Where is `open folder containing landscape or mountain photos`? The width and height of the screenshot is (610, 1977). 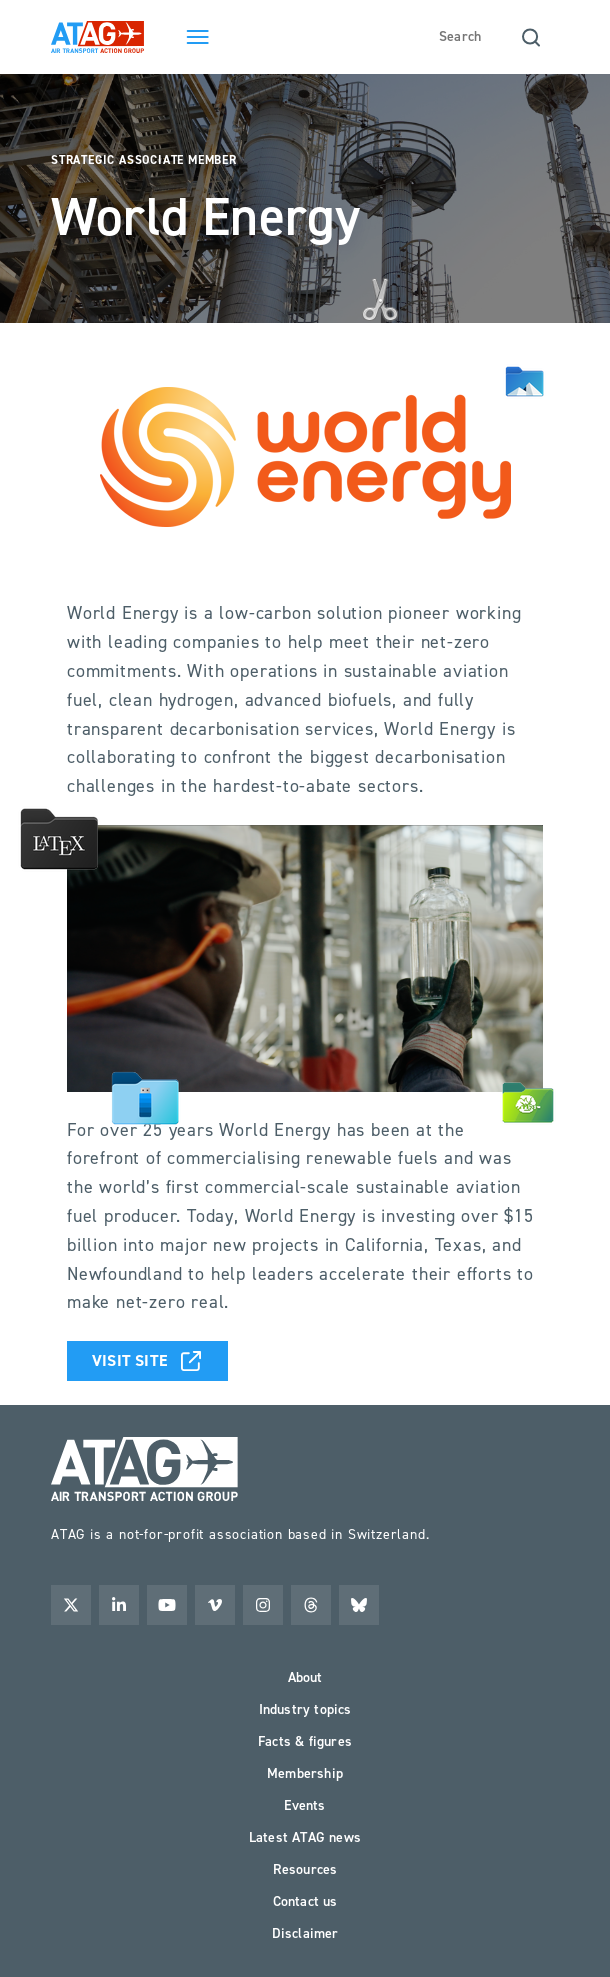 open folder containing landscape or mountain photos is located at coordinates (524, 382).